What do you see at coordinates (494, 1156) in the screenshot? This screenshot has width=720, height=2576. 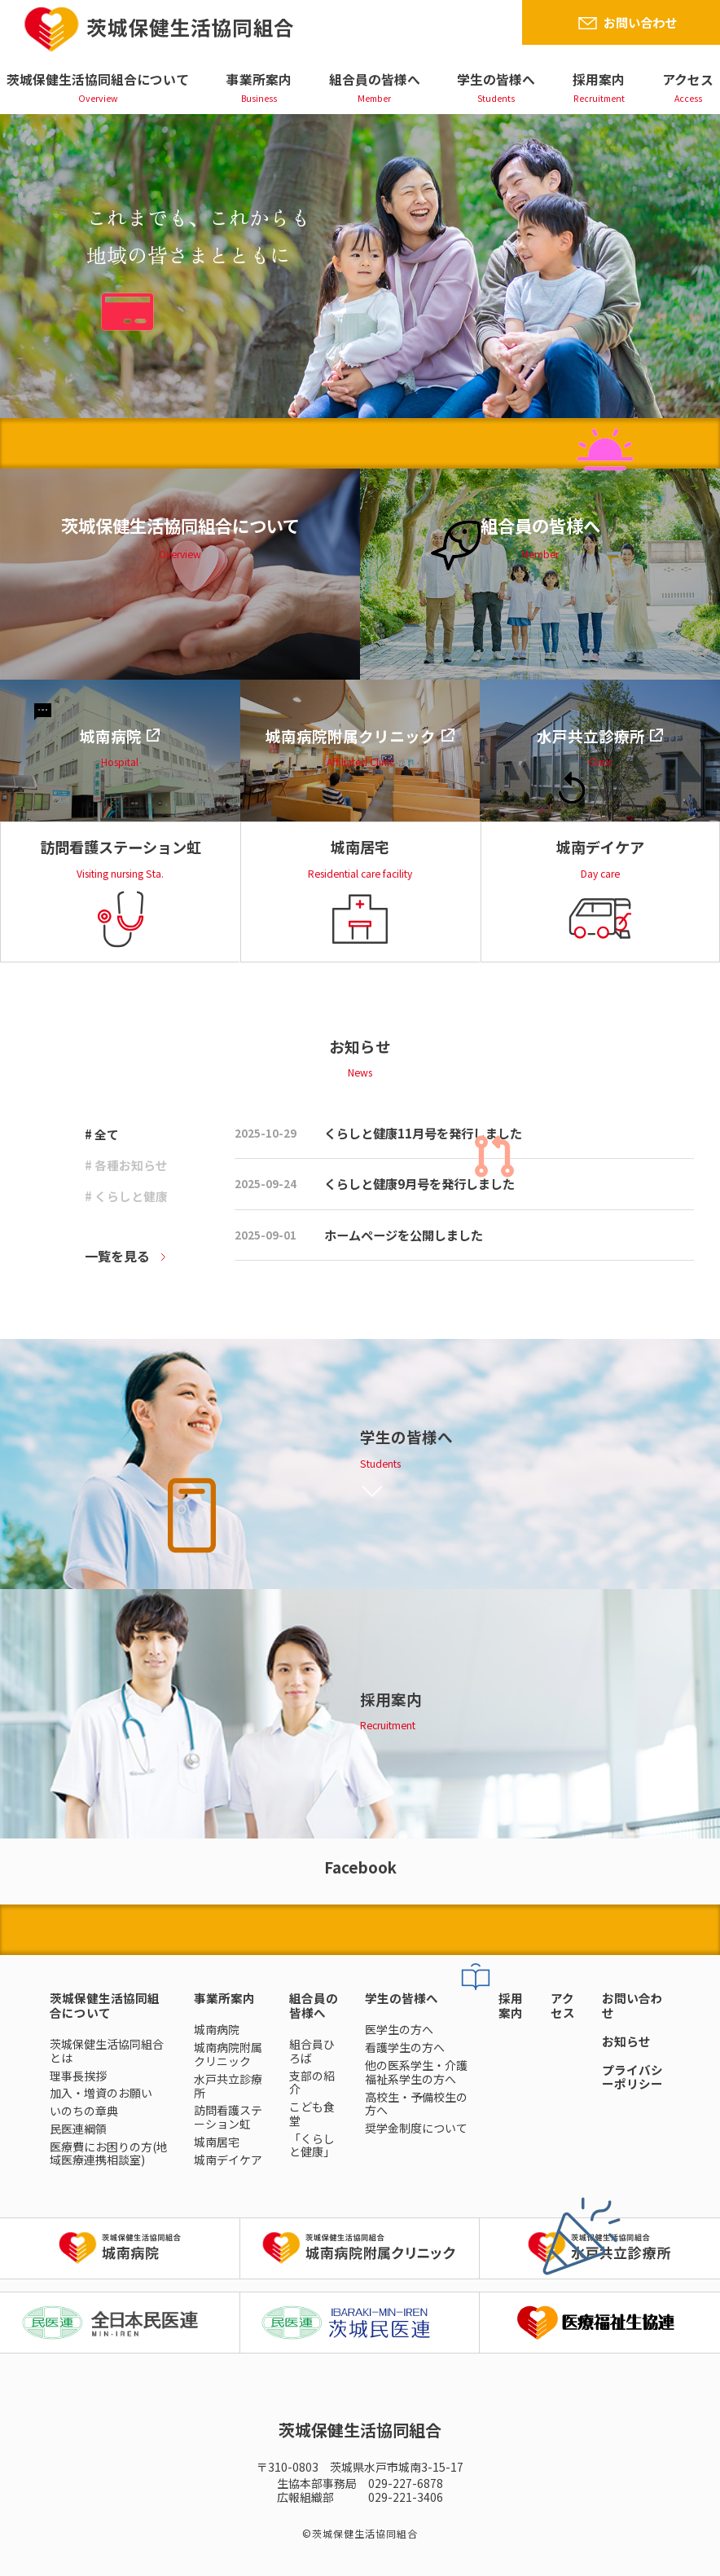 I see `view pull request details` at bounding box center [494, 1156].